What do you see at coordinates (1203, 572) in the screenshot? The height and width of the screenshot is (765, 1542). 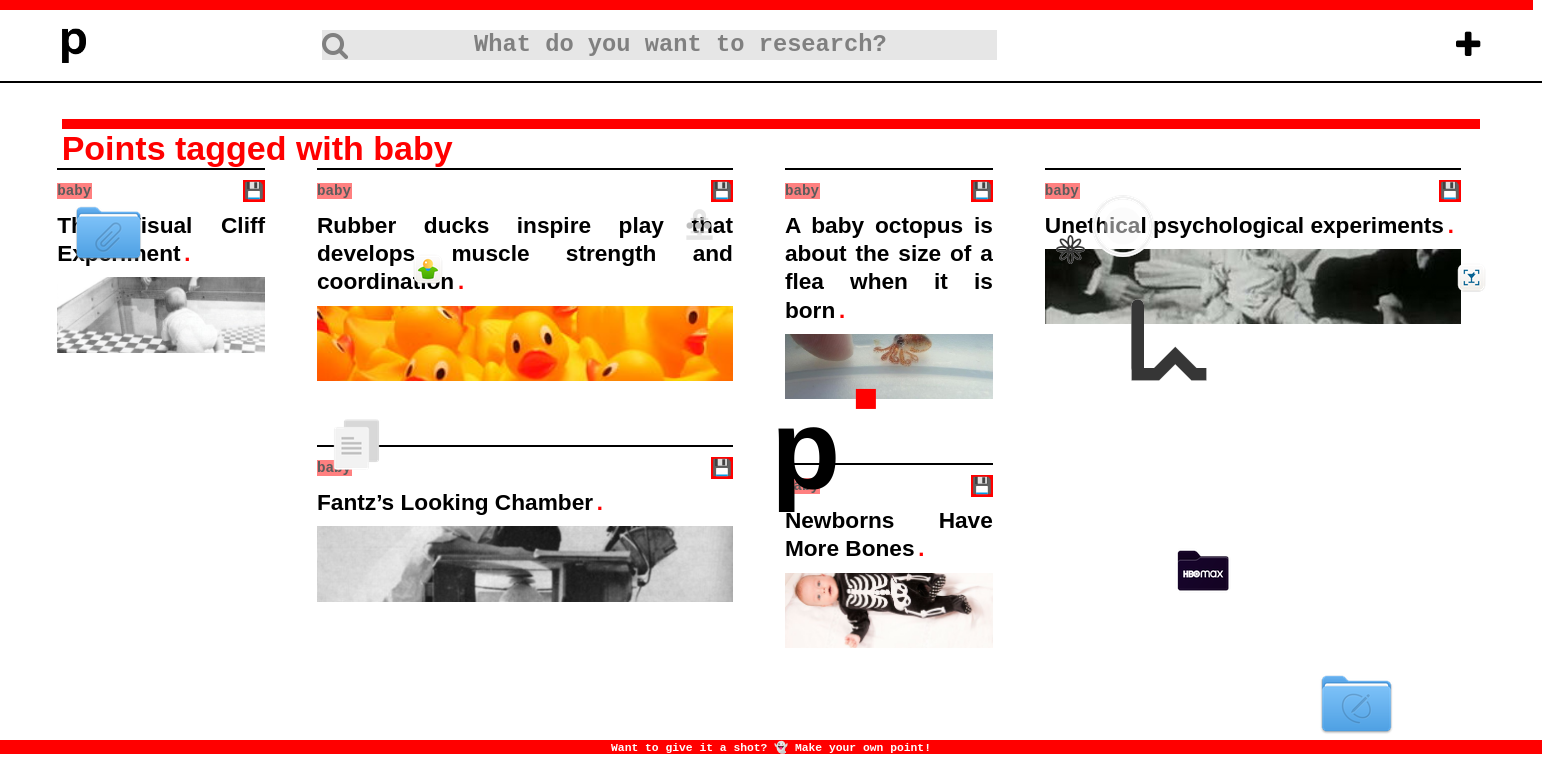 I see `open folder containing HBO Max content` at bounding box center [1203, 572].